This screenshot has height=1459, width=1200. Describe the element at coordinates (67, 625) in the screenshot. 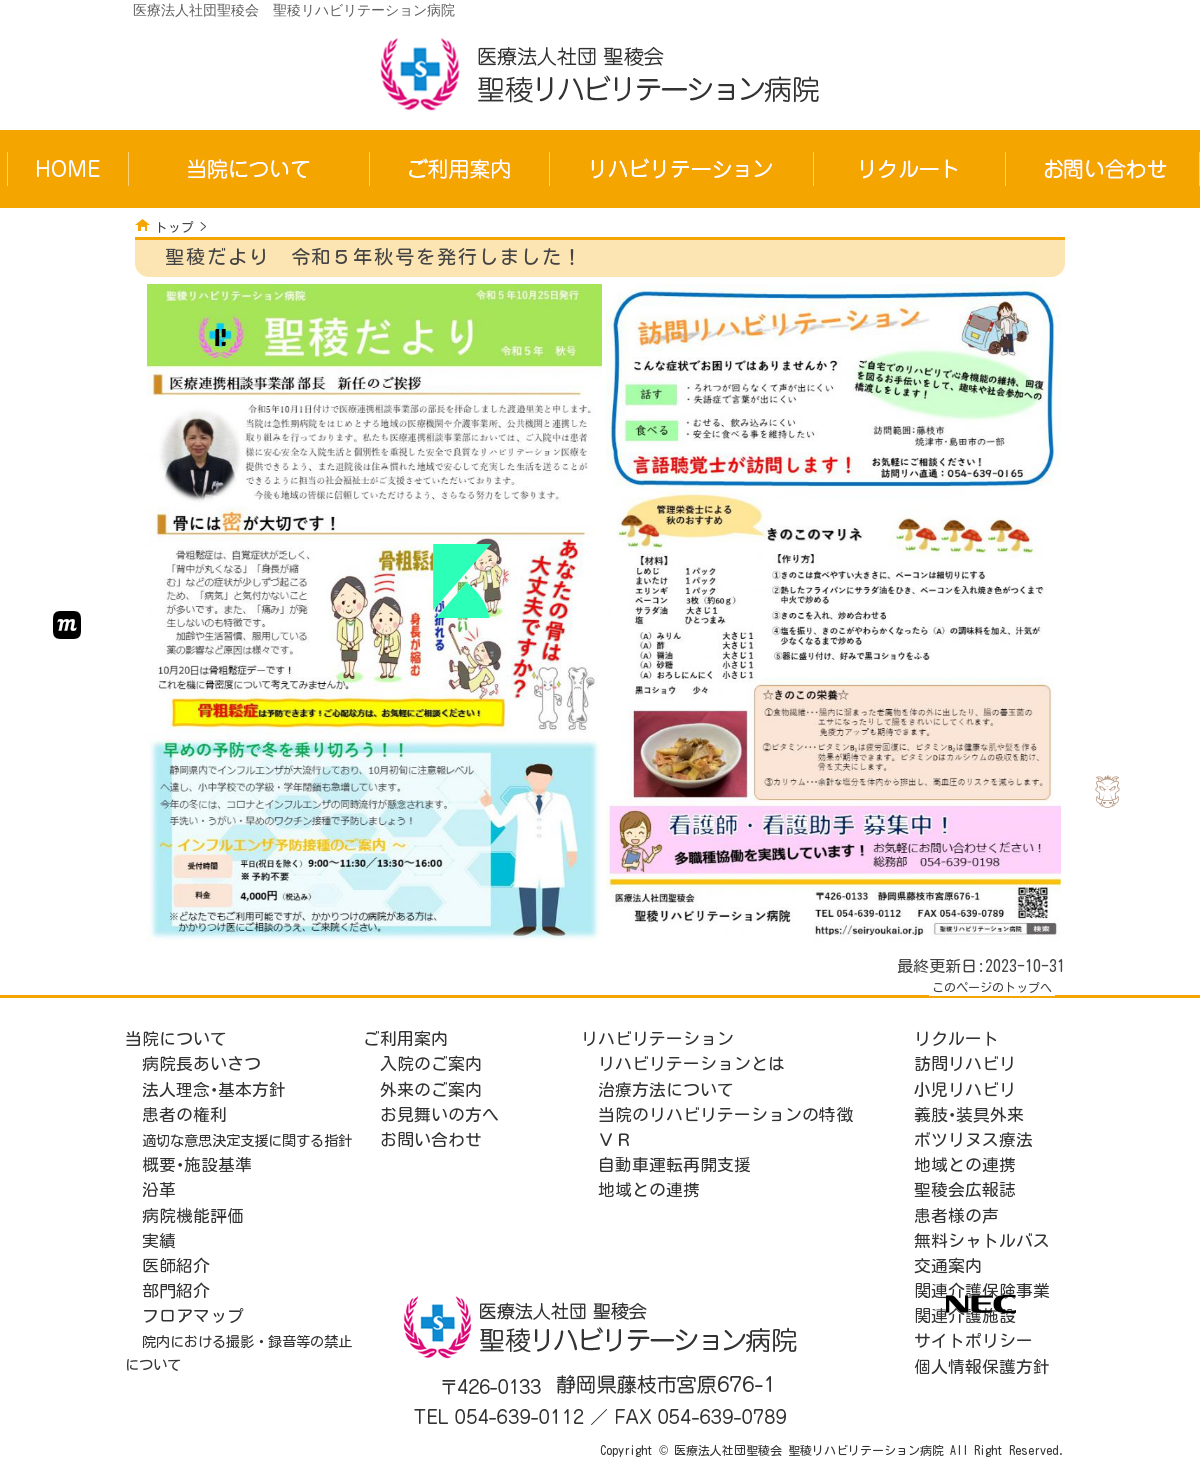

I see `open moqups wireframing and prototyping tool` at that location.